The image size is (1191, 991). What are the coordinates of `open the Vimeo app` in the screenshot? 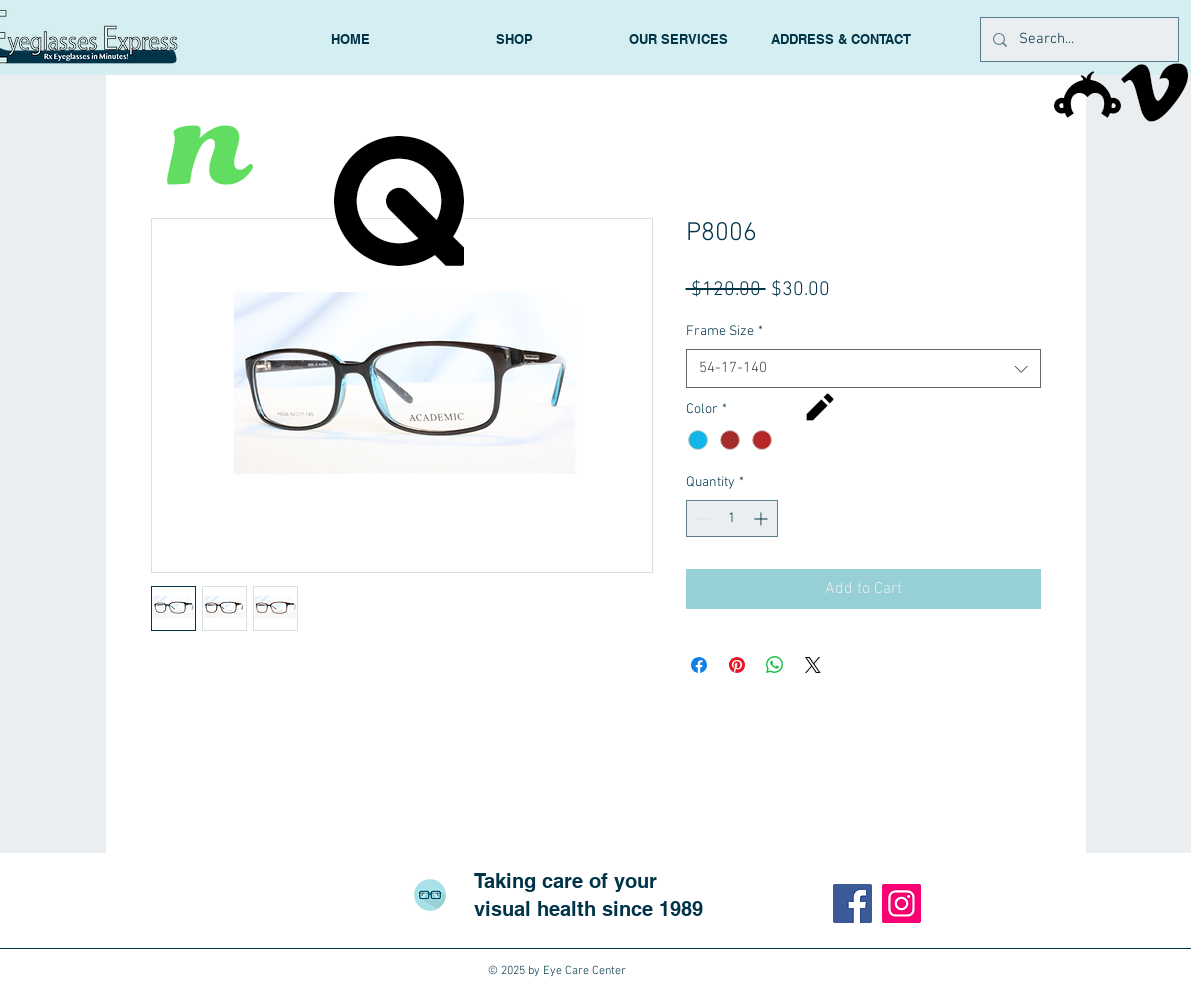 It's located at (1154, 92).